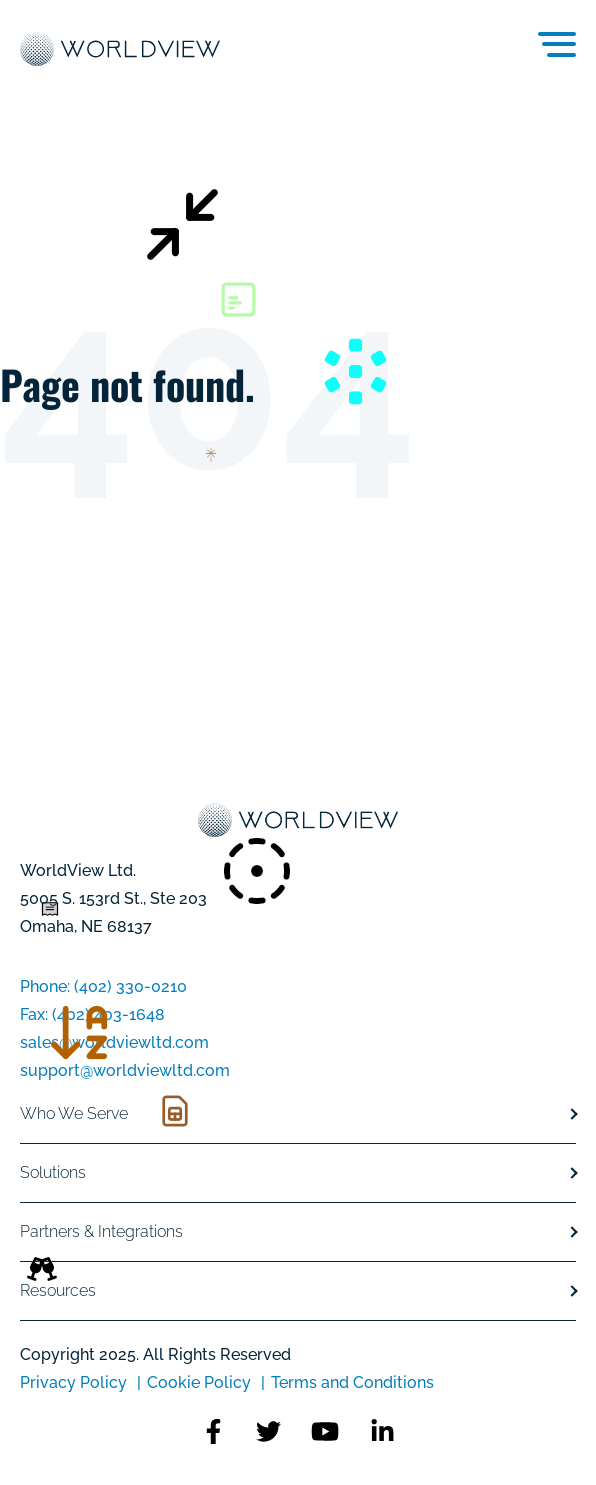 This screenshot has width=596, height=1485. I want to click on sort alphabetically from A to Z, so click(80, 1032).